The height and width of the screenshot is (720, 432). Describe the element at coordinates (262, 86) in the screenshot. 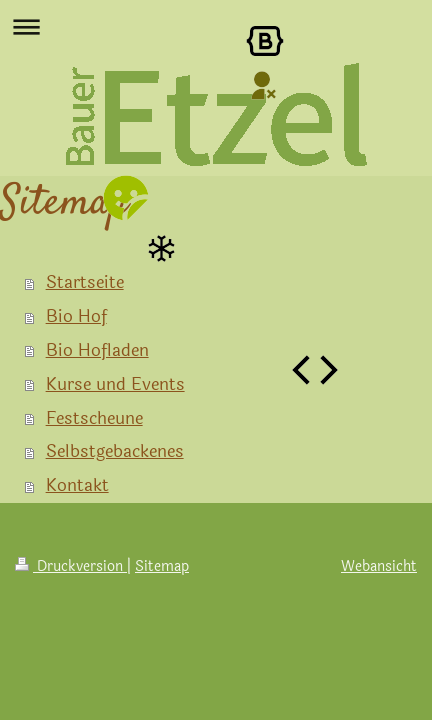

I see `unfollow a user` at that location.